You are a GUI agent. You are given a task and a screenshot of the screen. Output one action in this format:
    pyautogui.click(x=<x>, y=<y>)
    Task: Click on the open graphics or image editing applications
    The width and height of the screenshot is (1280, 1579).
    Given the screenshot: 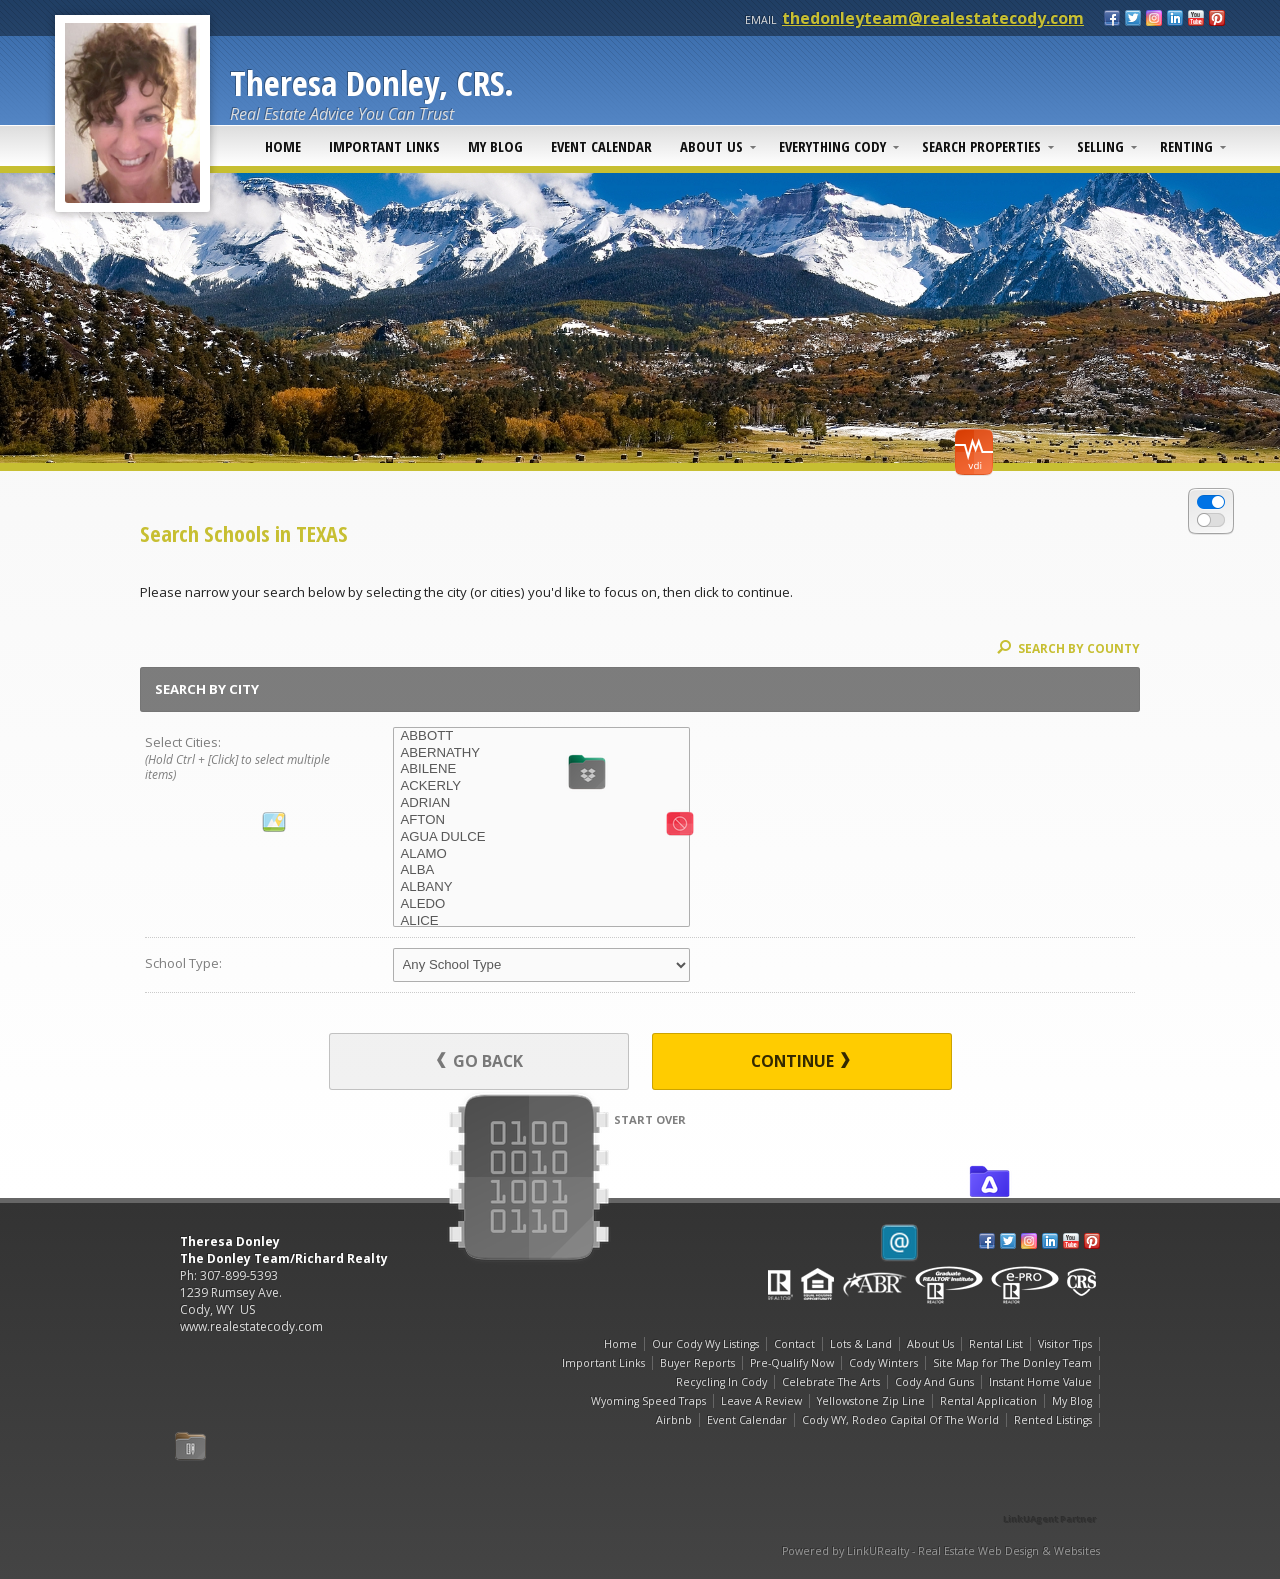 What is the action you would take?
    pyautogui.click(x=274, y=822)
    